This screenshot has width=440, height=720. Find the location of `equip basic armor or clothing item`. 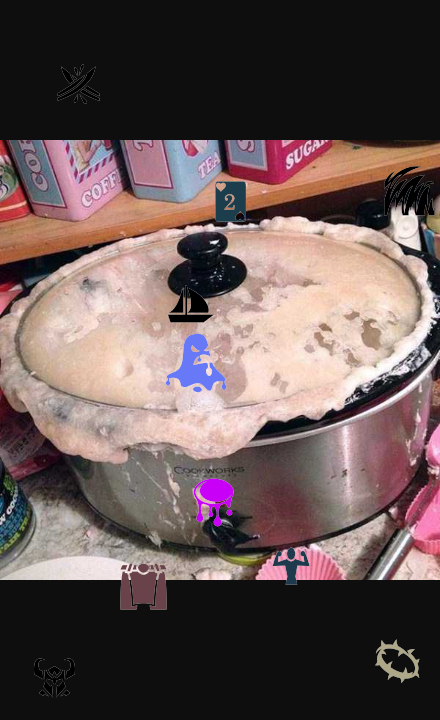

equip basic armor or clothing item is located at coordinates (143, 586).